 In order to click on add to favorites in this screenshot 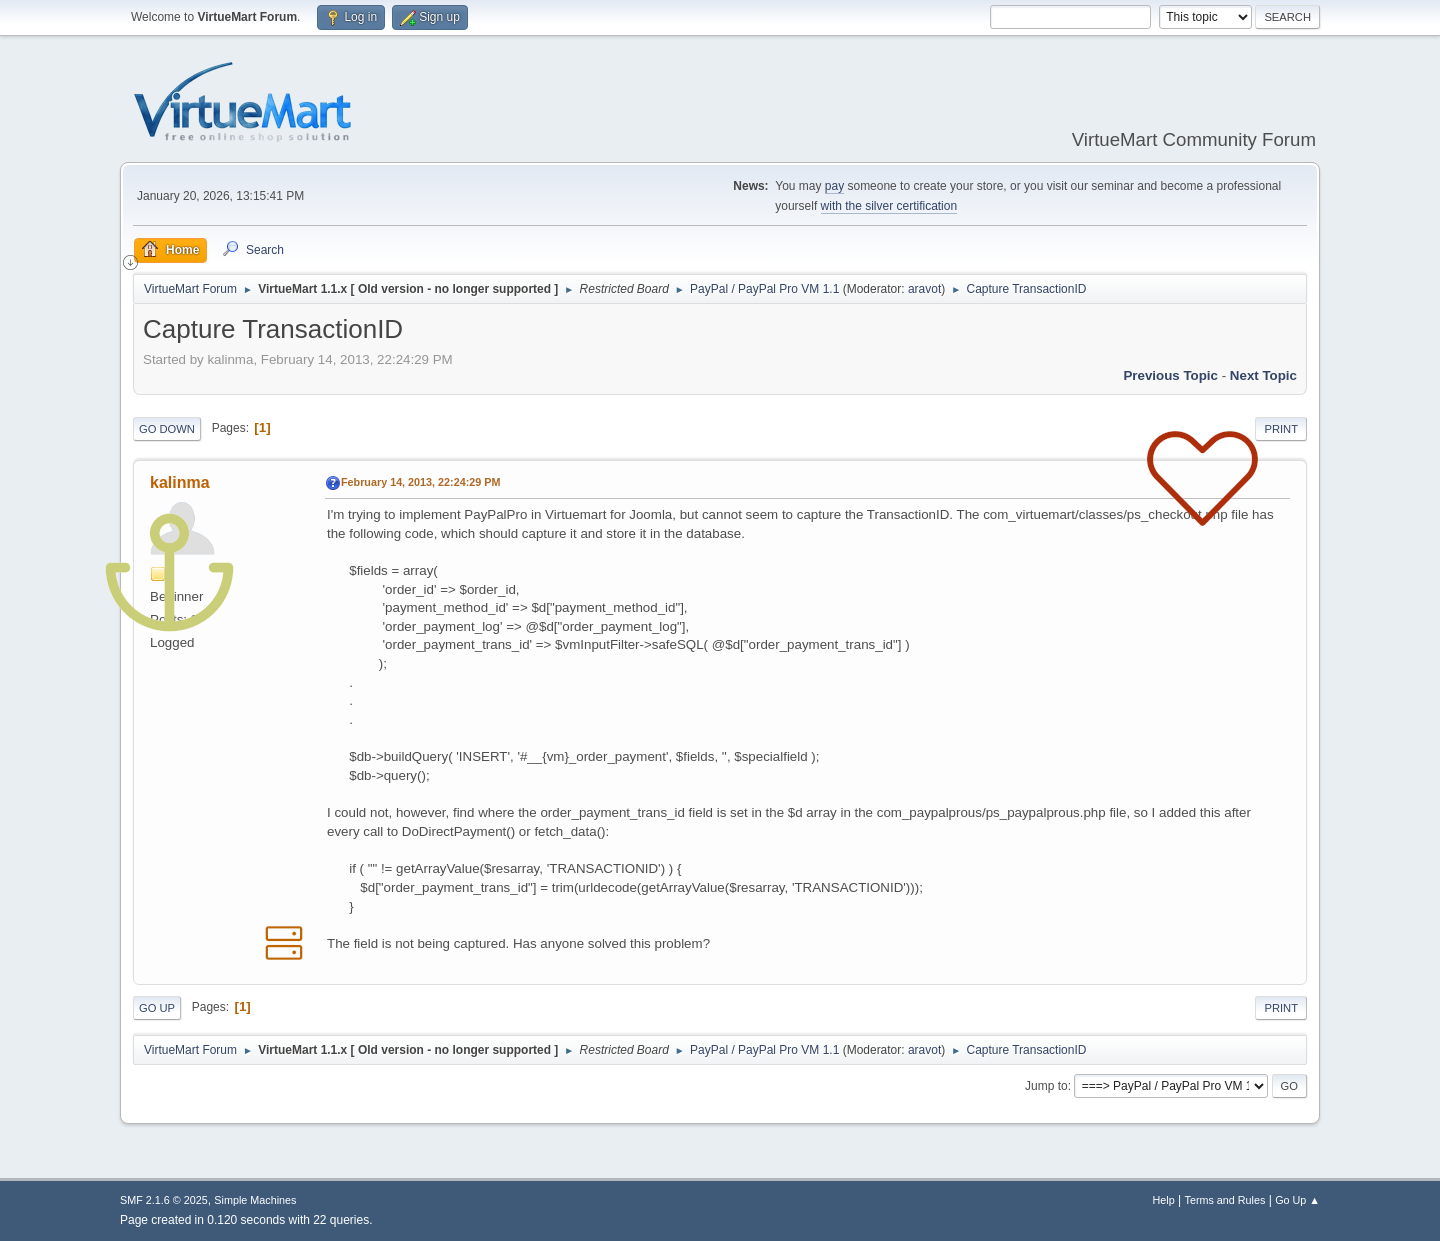, I will do `click(1202, 474)`.